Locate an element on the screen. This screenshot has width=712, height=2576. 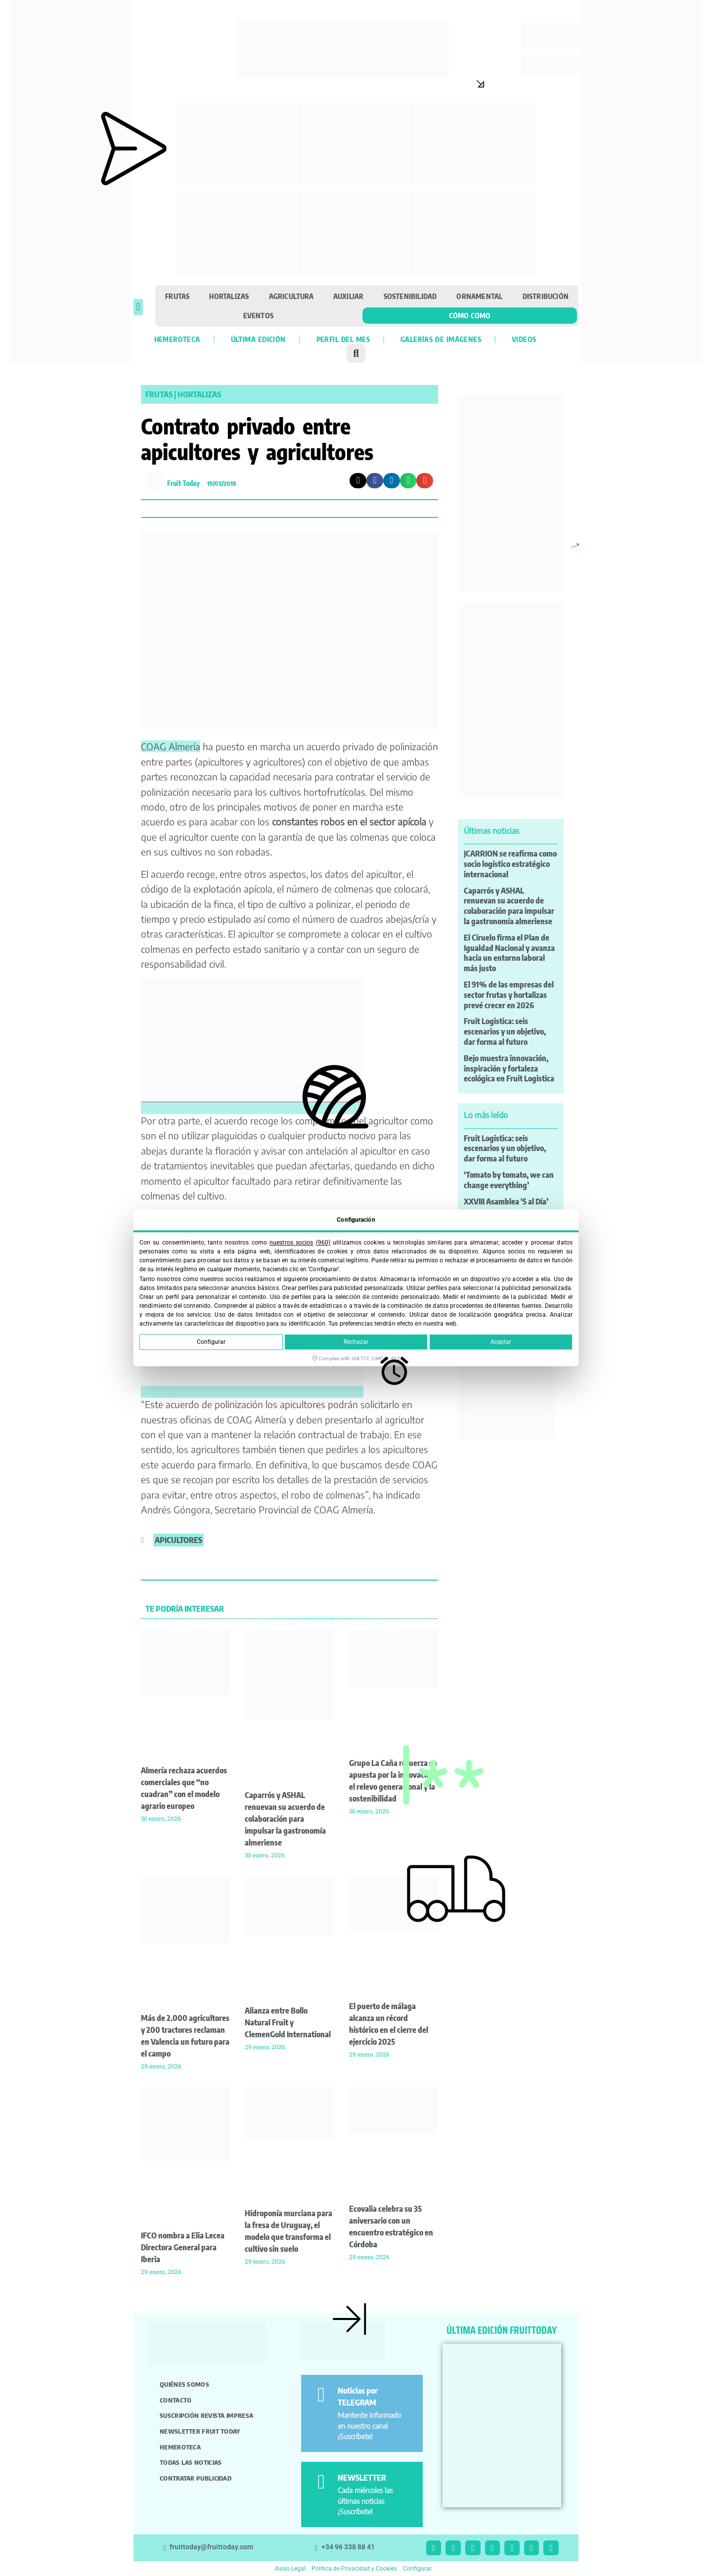
enter or view password field is located at coordinates (439, 1775).